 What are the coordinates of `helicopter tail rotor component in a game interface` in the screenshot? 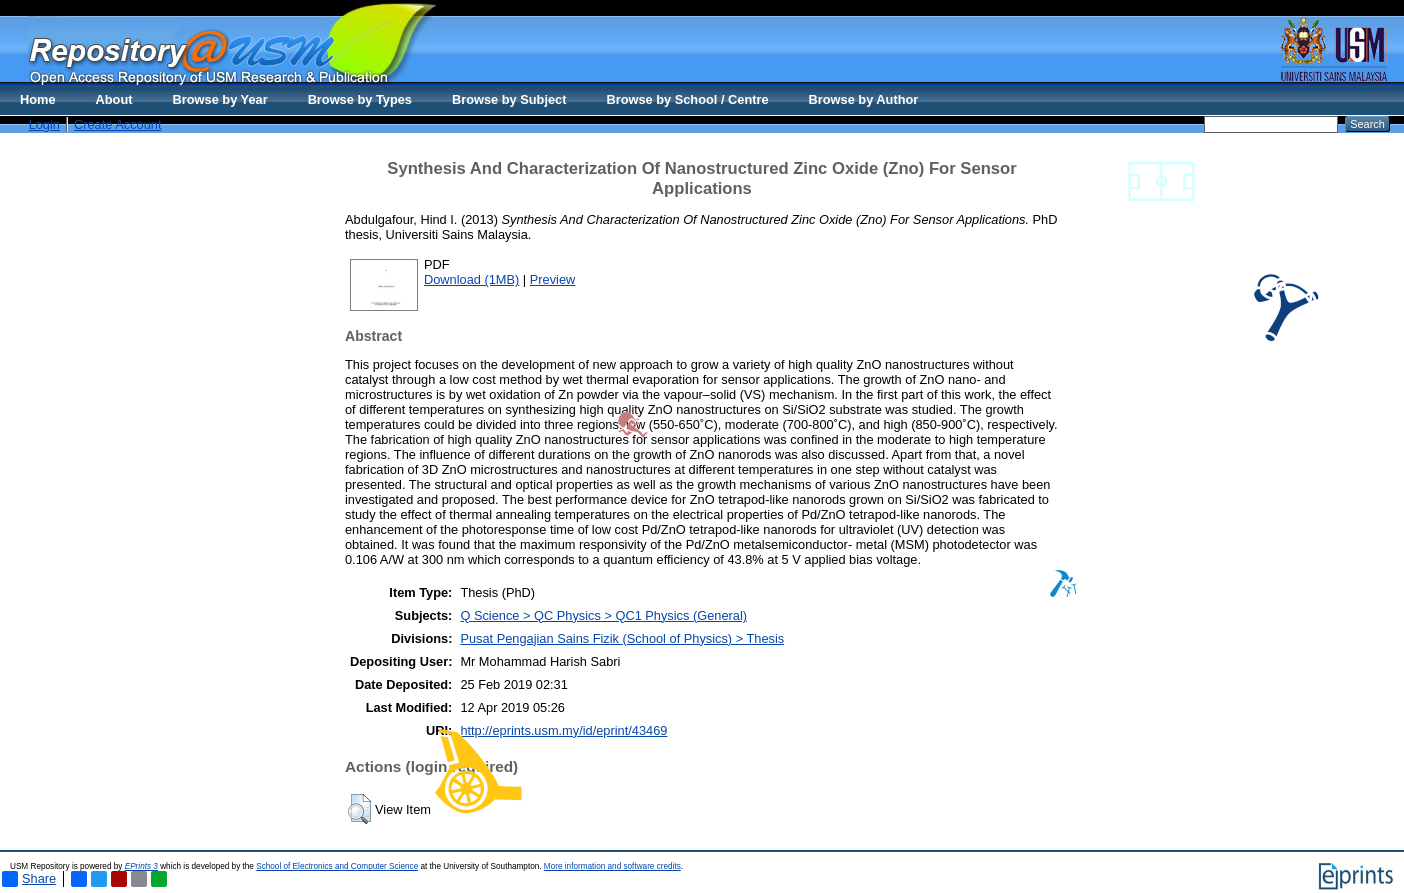 It's located at (478, 771).